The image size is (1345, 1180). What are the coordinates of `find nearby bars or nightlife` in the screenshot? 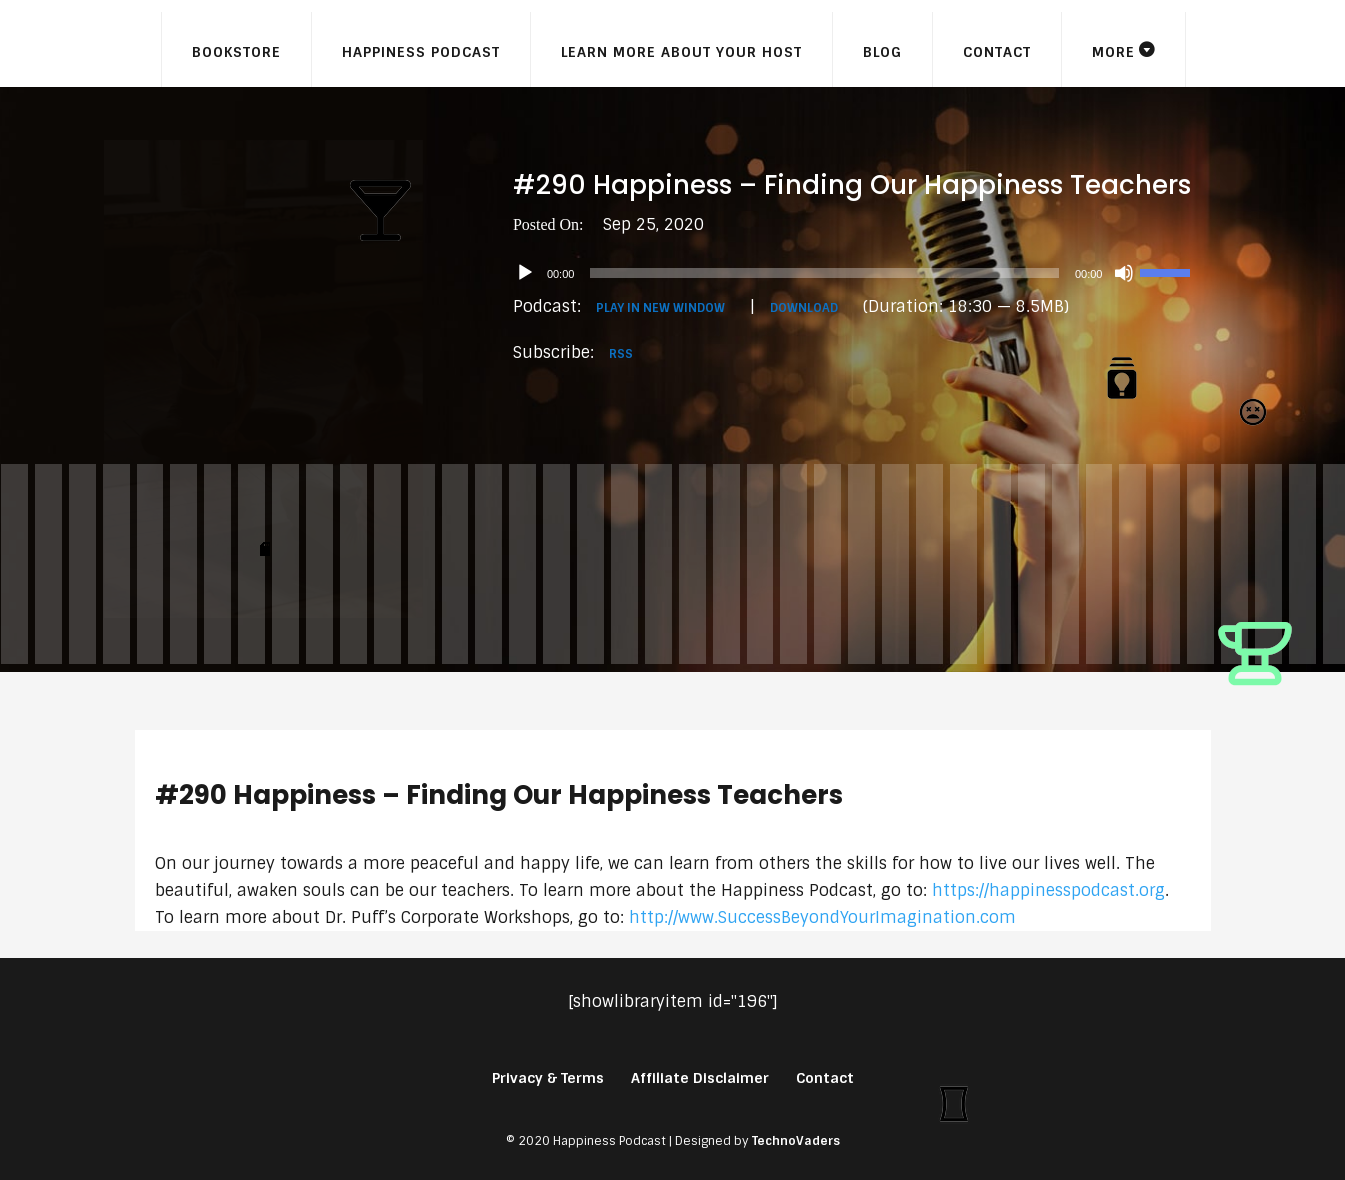 It's located at (380, 210).